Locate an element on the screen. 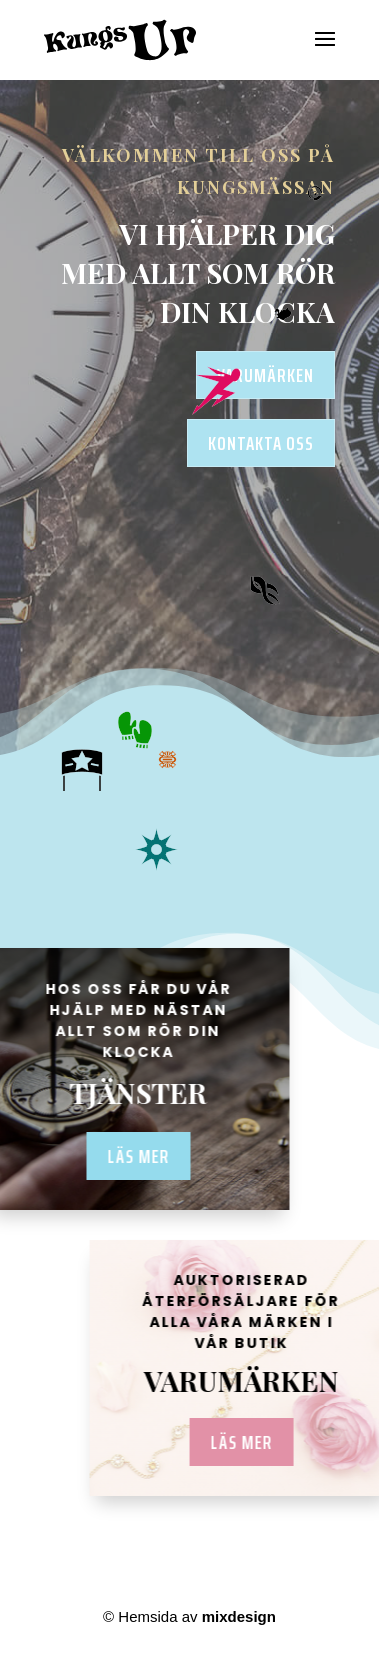 Image resolution: width=379 pixels, height=1664 pixels. indicates a hazard or danger zone in gameplay is located at coordinates (156, 849).